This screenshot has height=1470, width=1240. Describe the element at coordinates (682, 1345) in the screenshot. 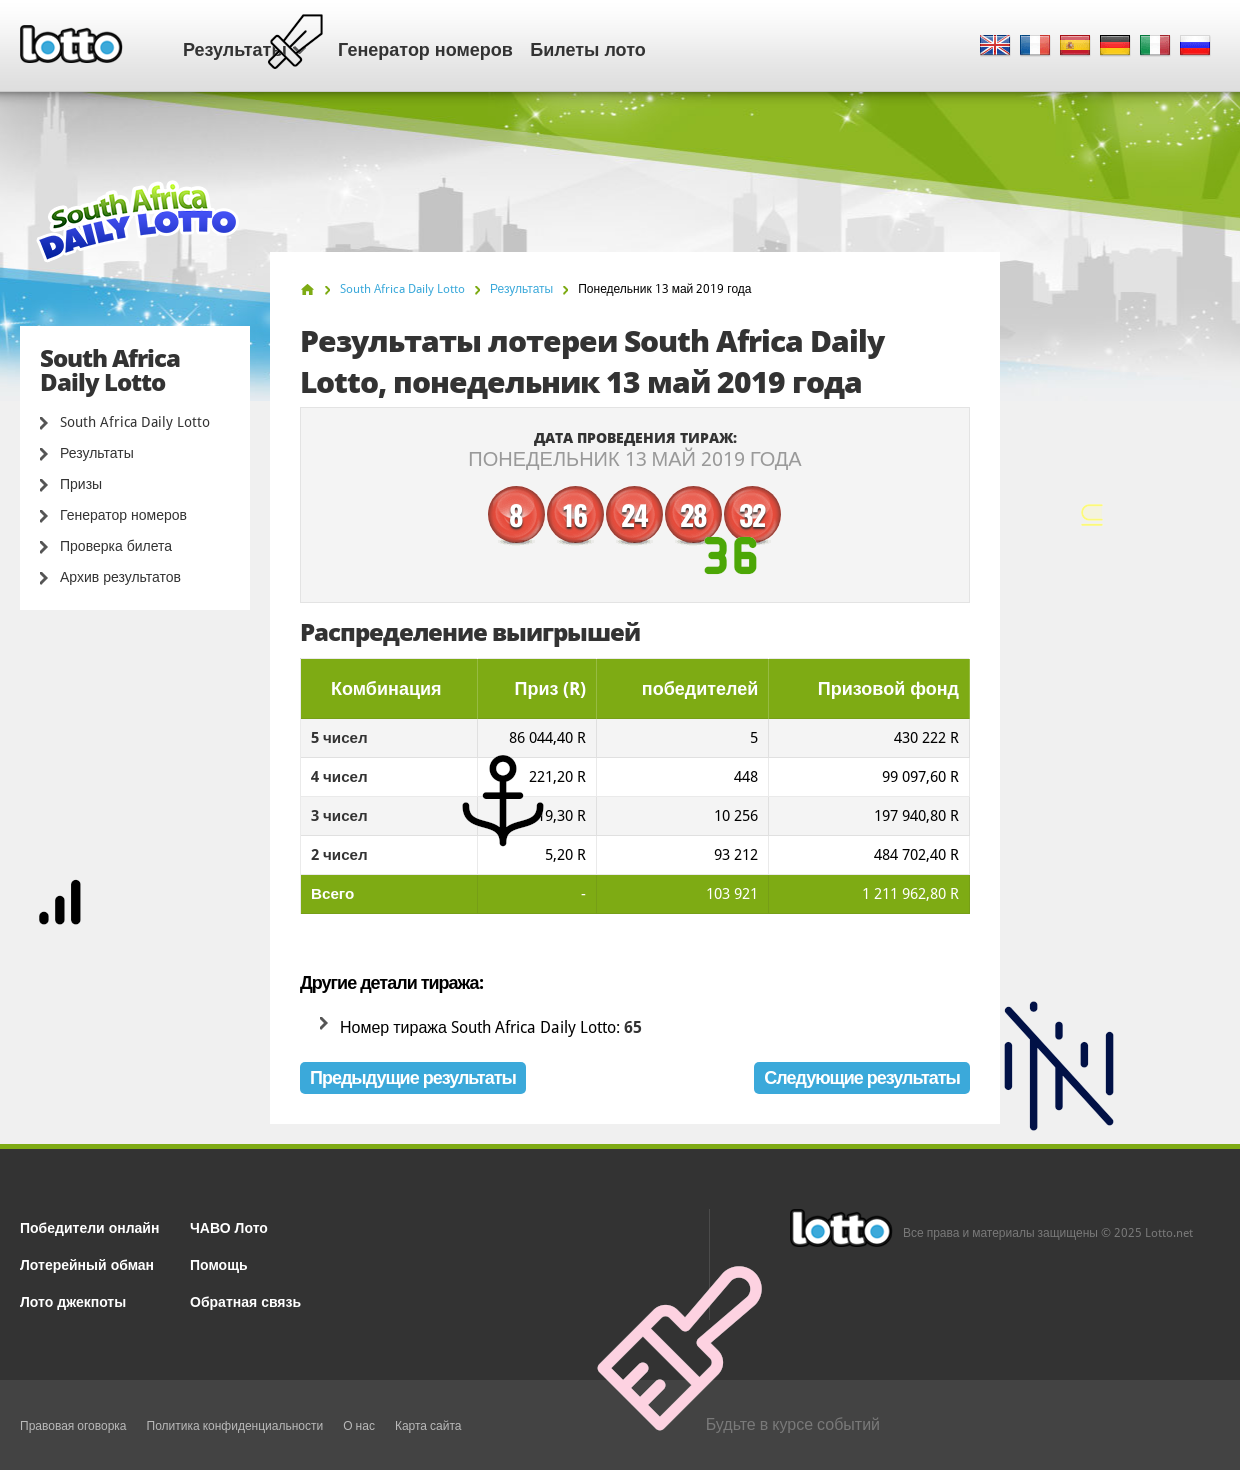

I see `access painting or drawing tools` at that location.